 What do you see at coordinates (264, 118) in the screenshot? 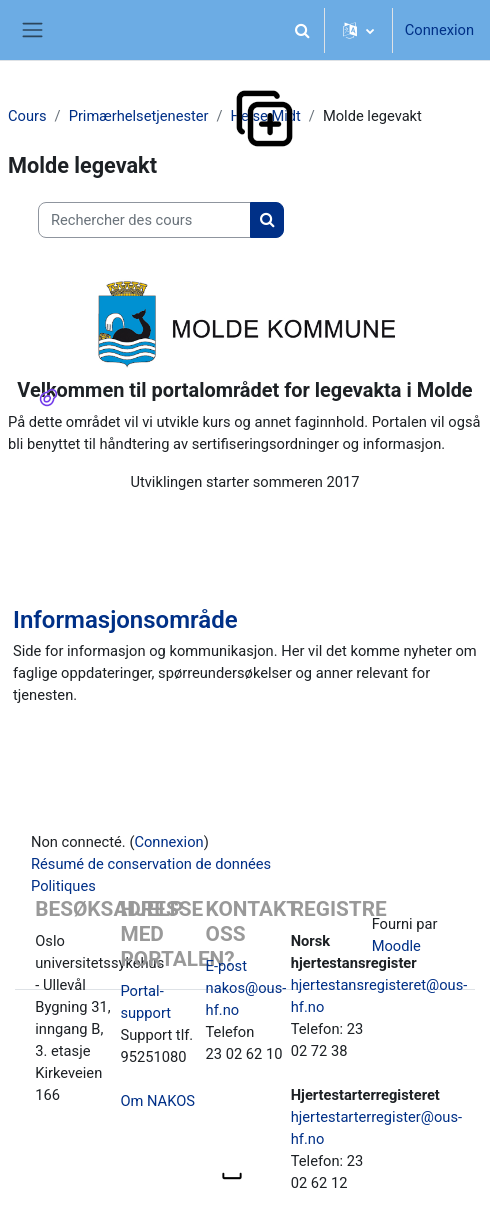
I see `duplicate and add new item` at bounding box center [264, 118].